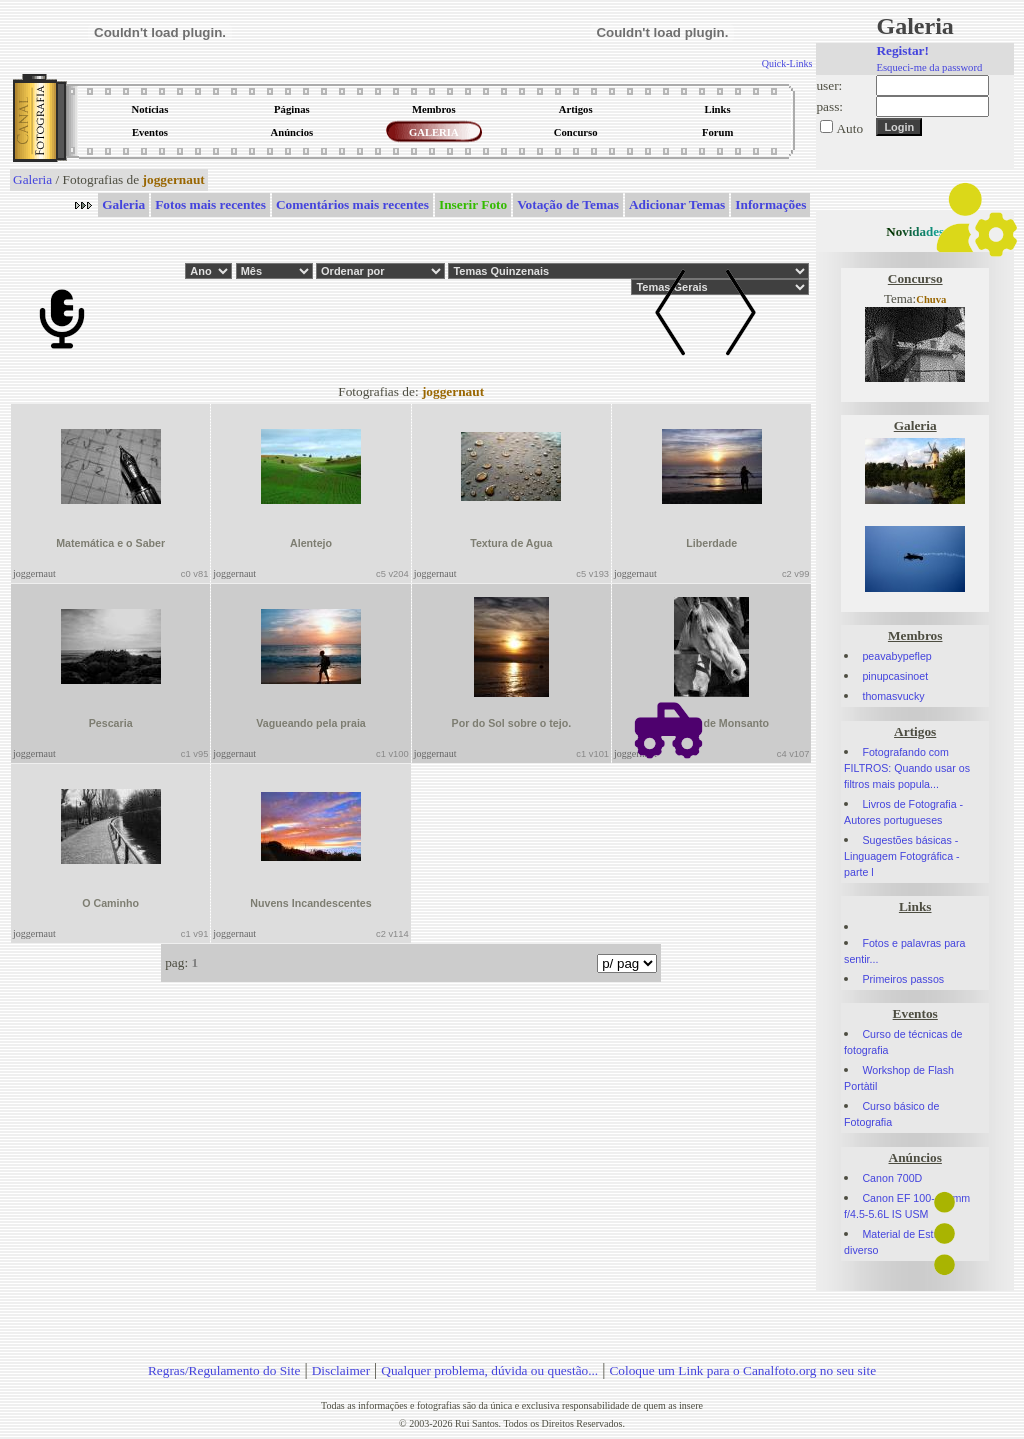 The width and height of the screenshot is (1024, 1439). I want to click on tap to record audio or voice message, so click(62, 319).